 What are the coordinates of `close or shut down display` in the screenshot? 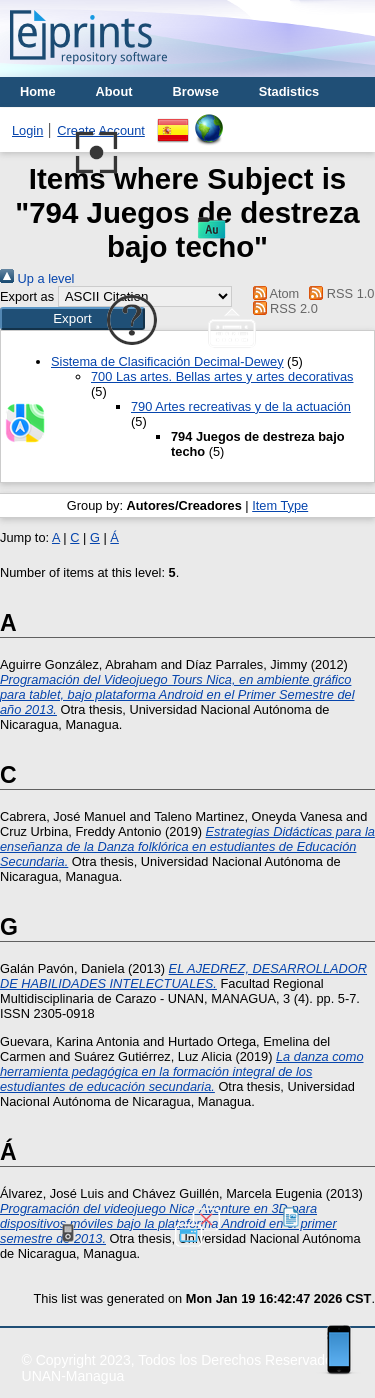 It's located at (197, 1227).